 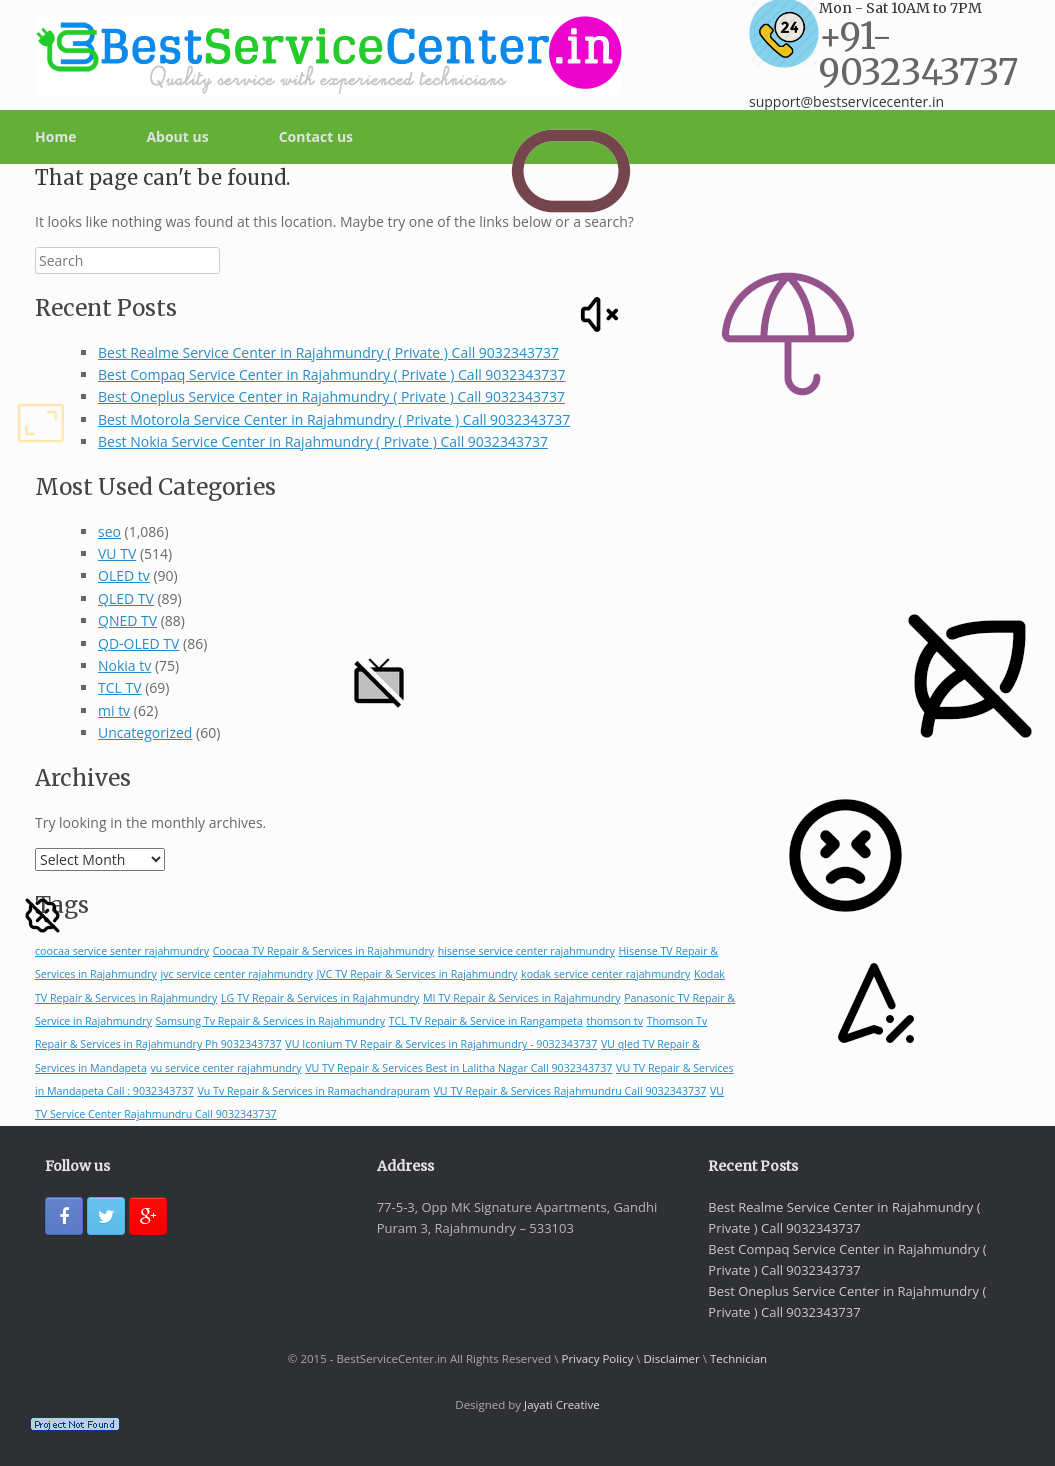 I want to click on view weather protection or rain forecast, so click(x=788, y=334).